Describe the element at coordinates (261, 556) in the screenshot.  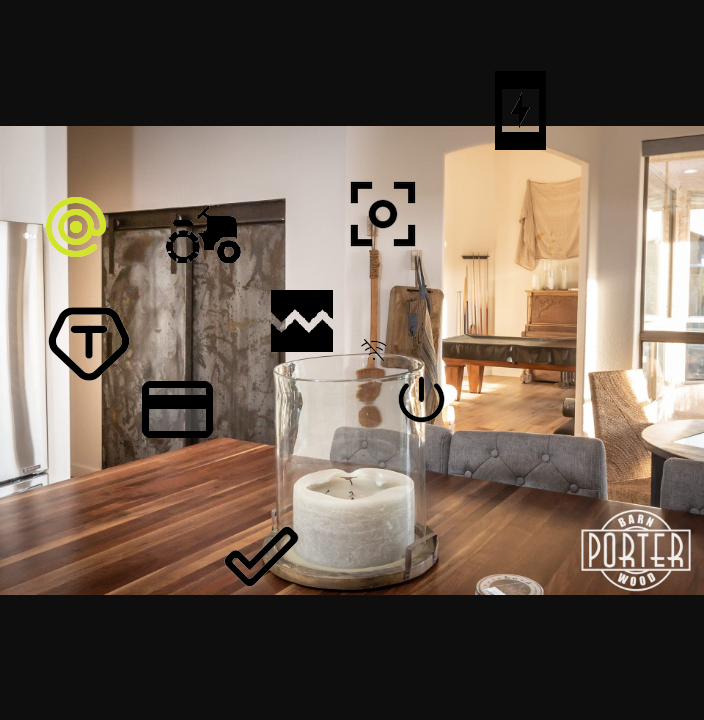
I see `task completed successfully` at that location.